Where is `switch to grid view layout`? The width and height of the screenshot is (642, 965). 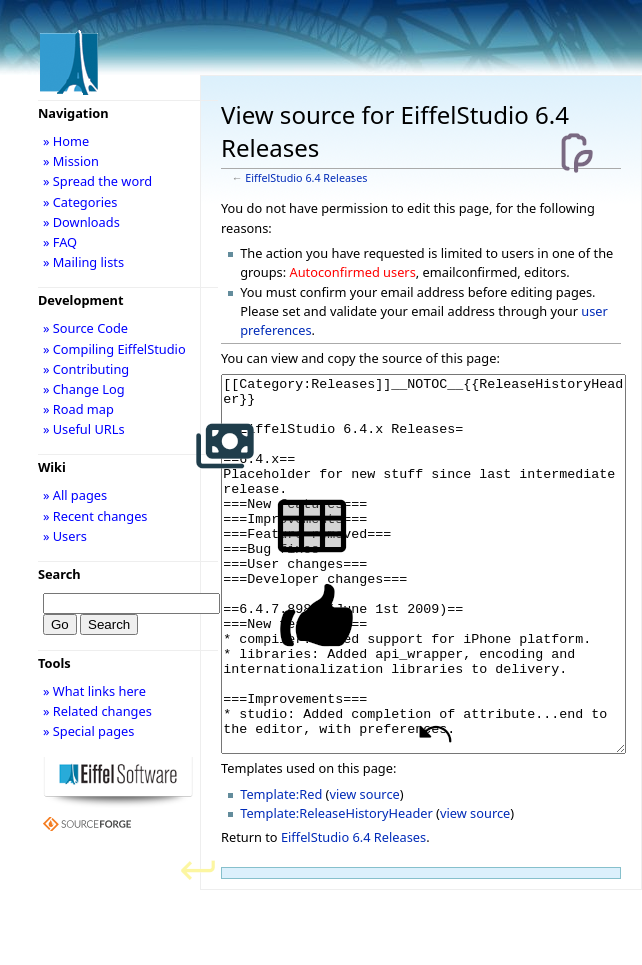
switch to grid view layout is located at coordinates (312, 526).